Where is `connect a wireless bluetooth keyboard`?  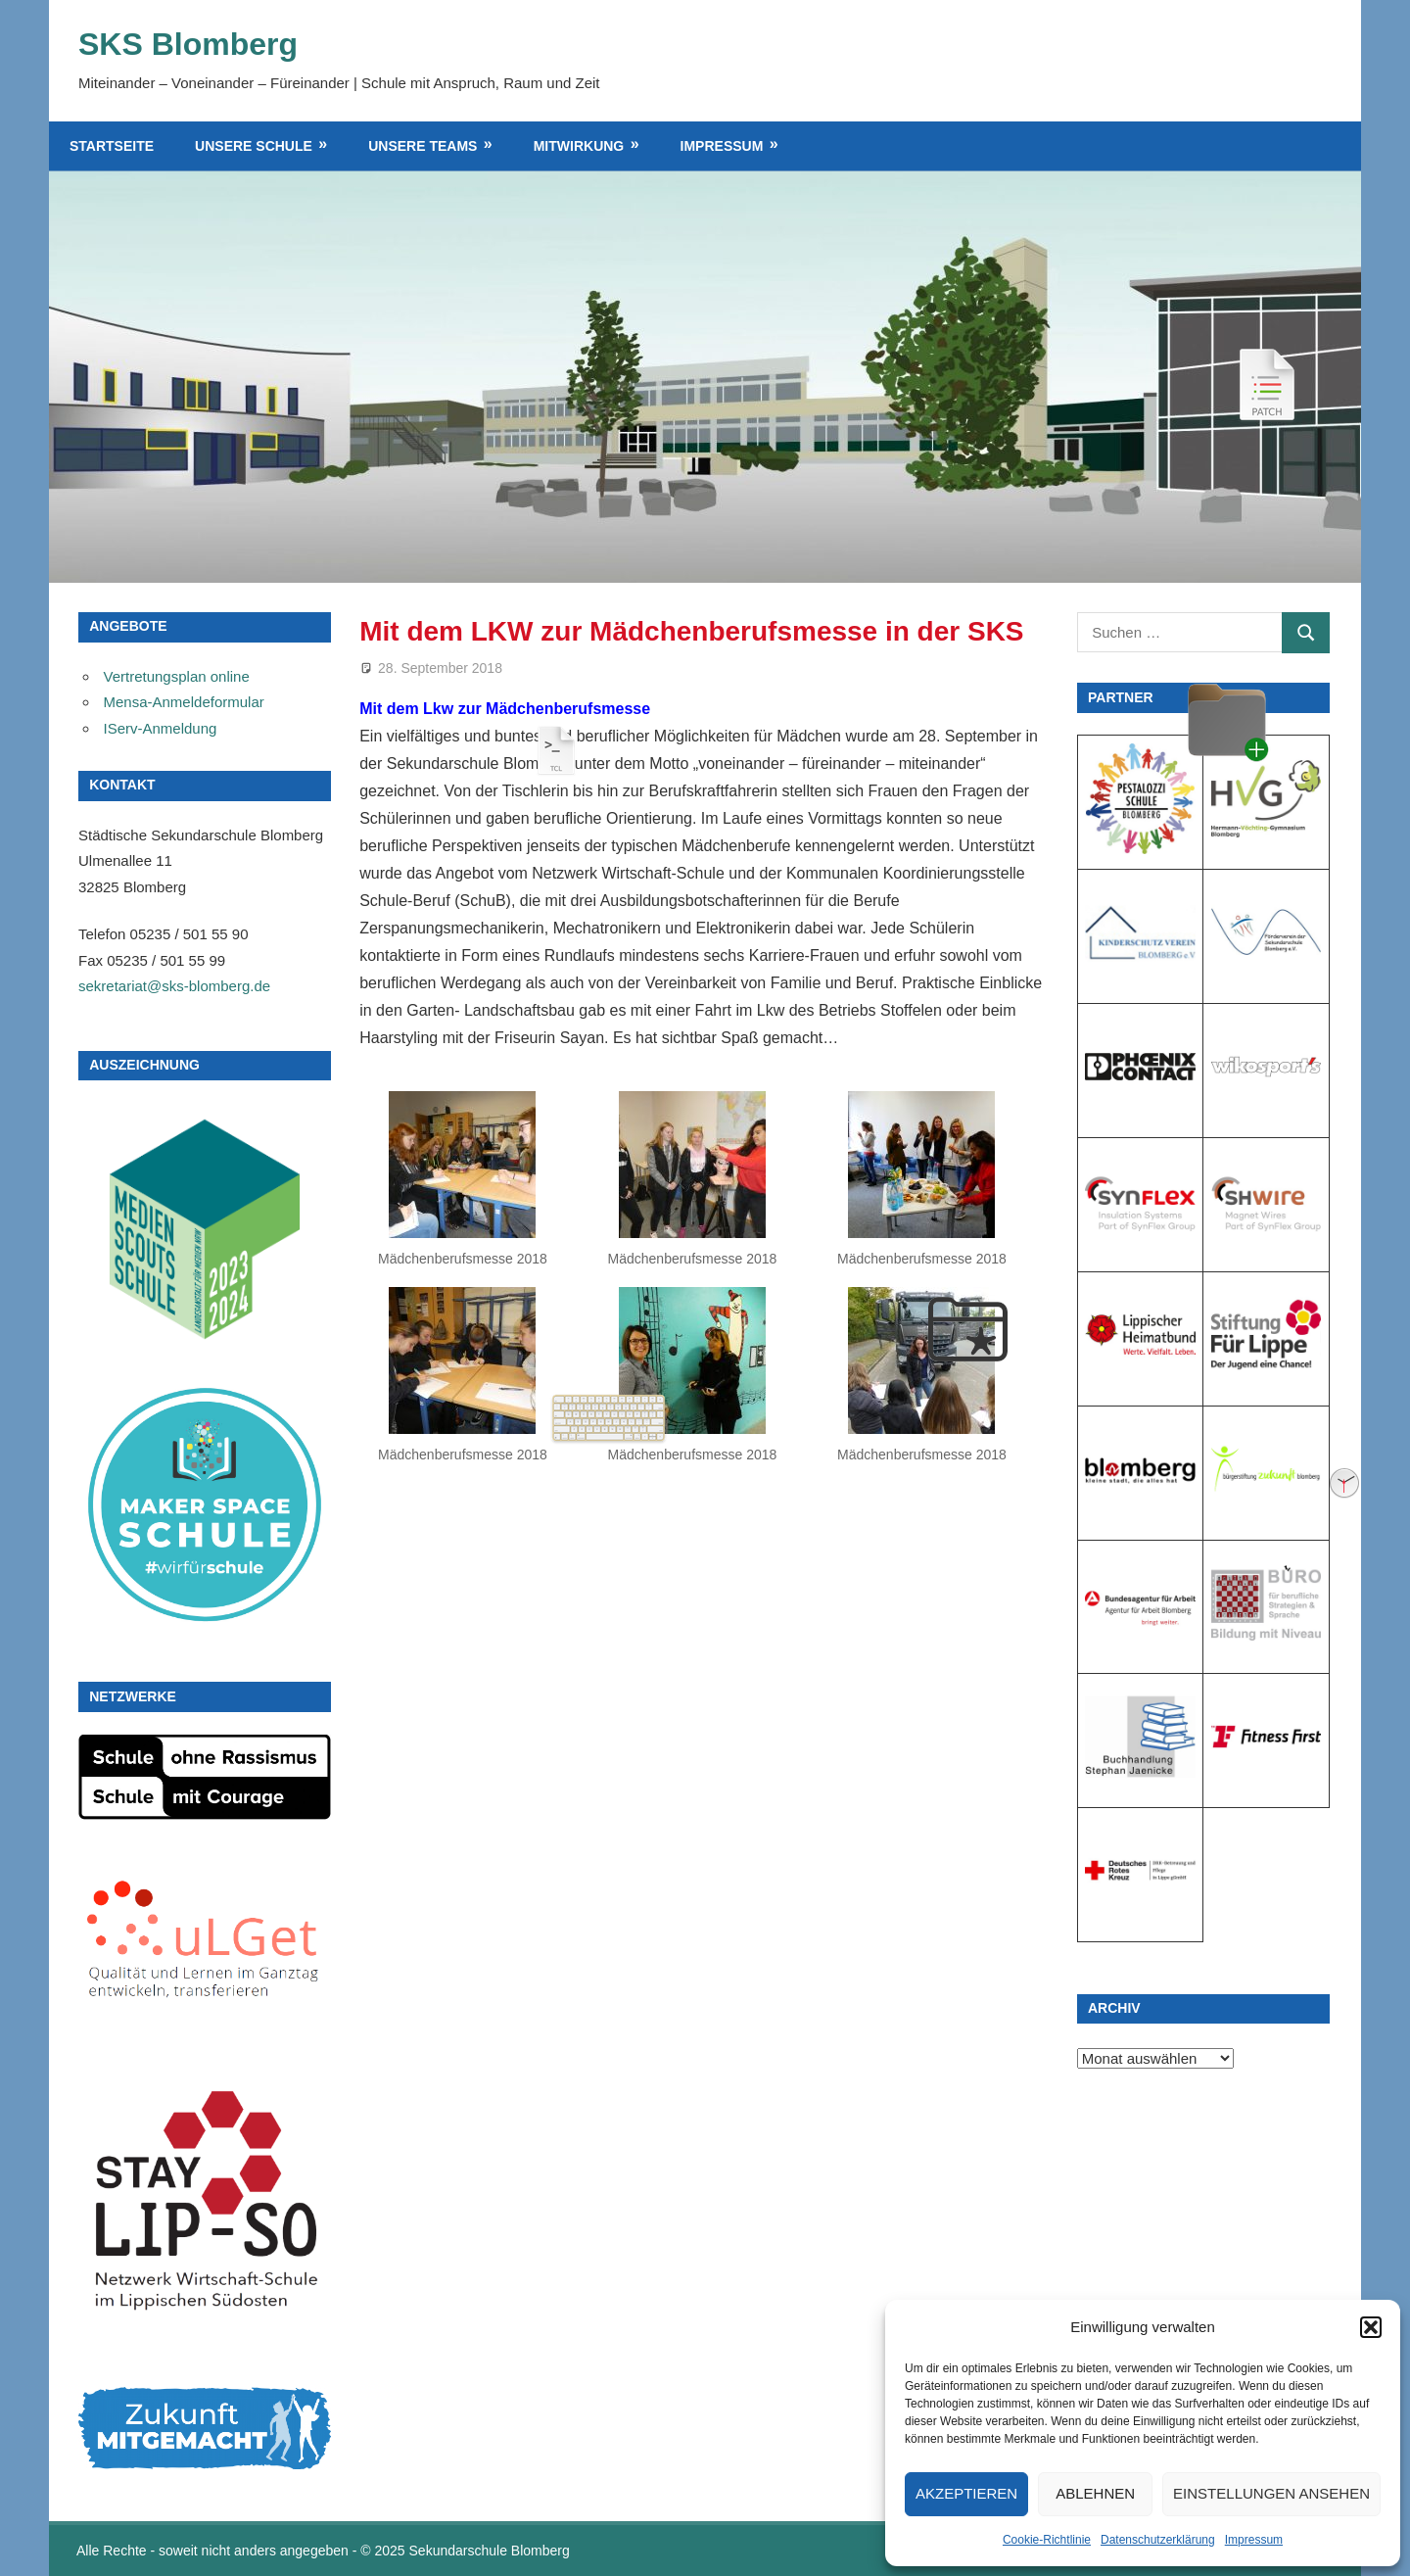 connect a wireless bluetooth keyboard is located at coordinates (608, 1417).